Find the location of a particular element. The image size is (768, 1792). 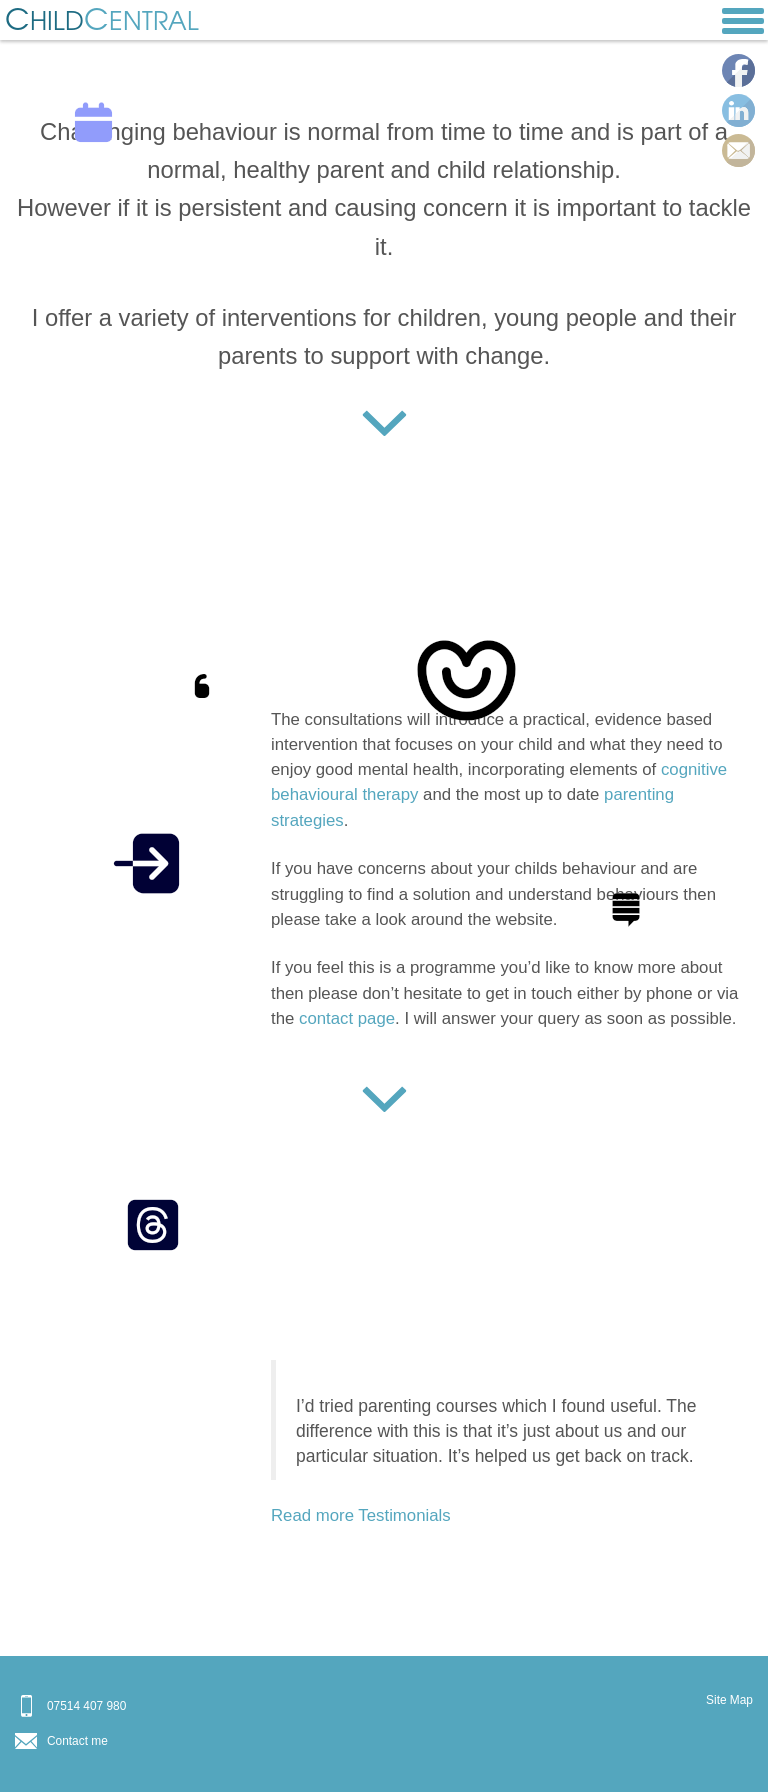

open the Threads app is located at coordinates (153, 1225).